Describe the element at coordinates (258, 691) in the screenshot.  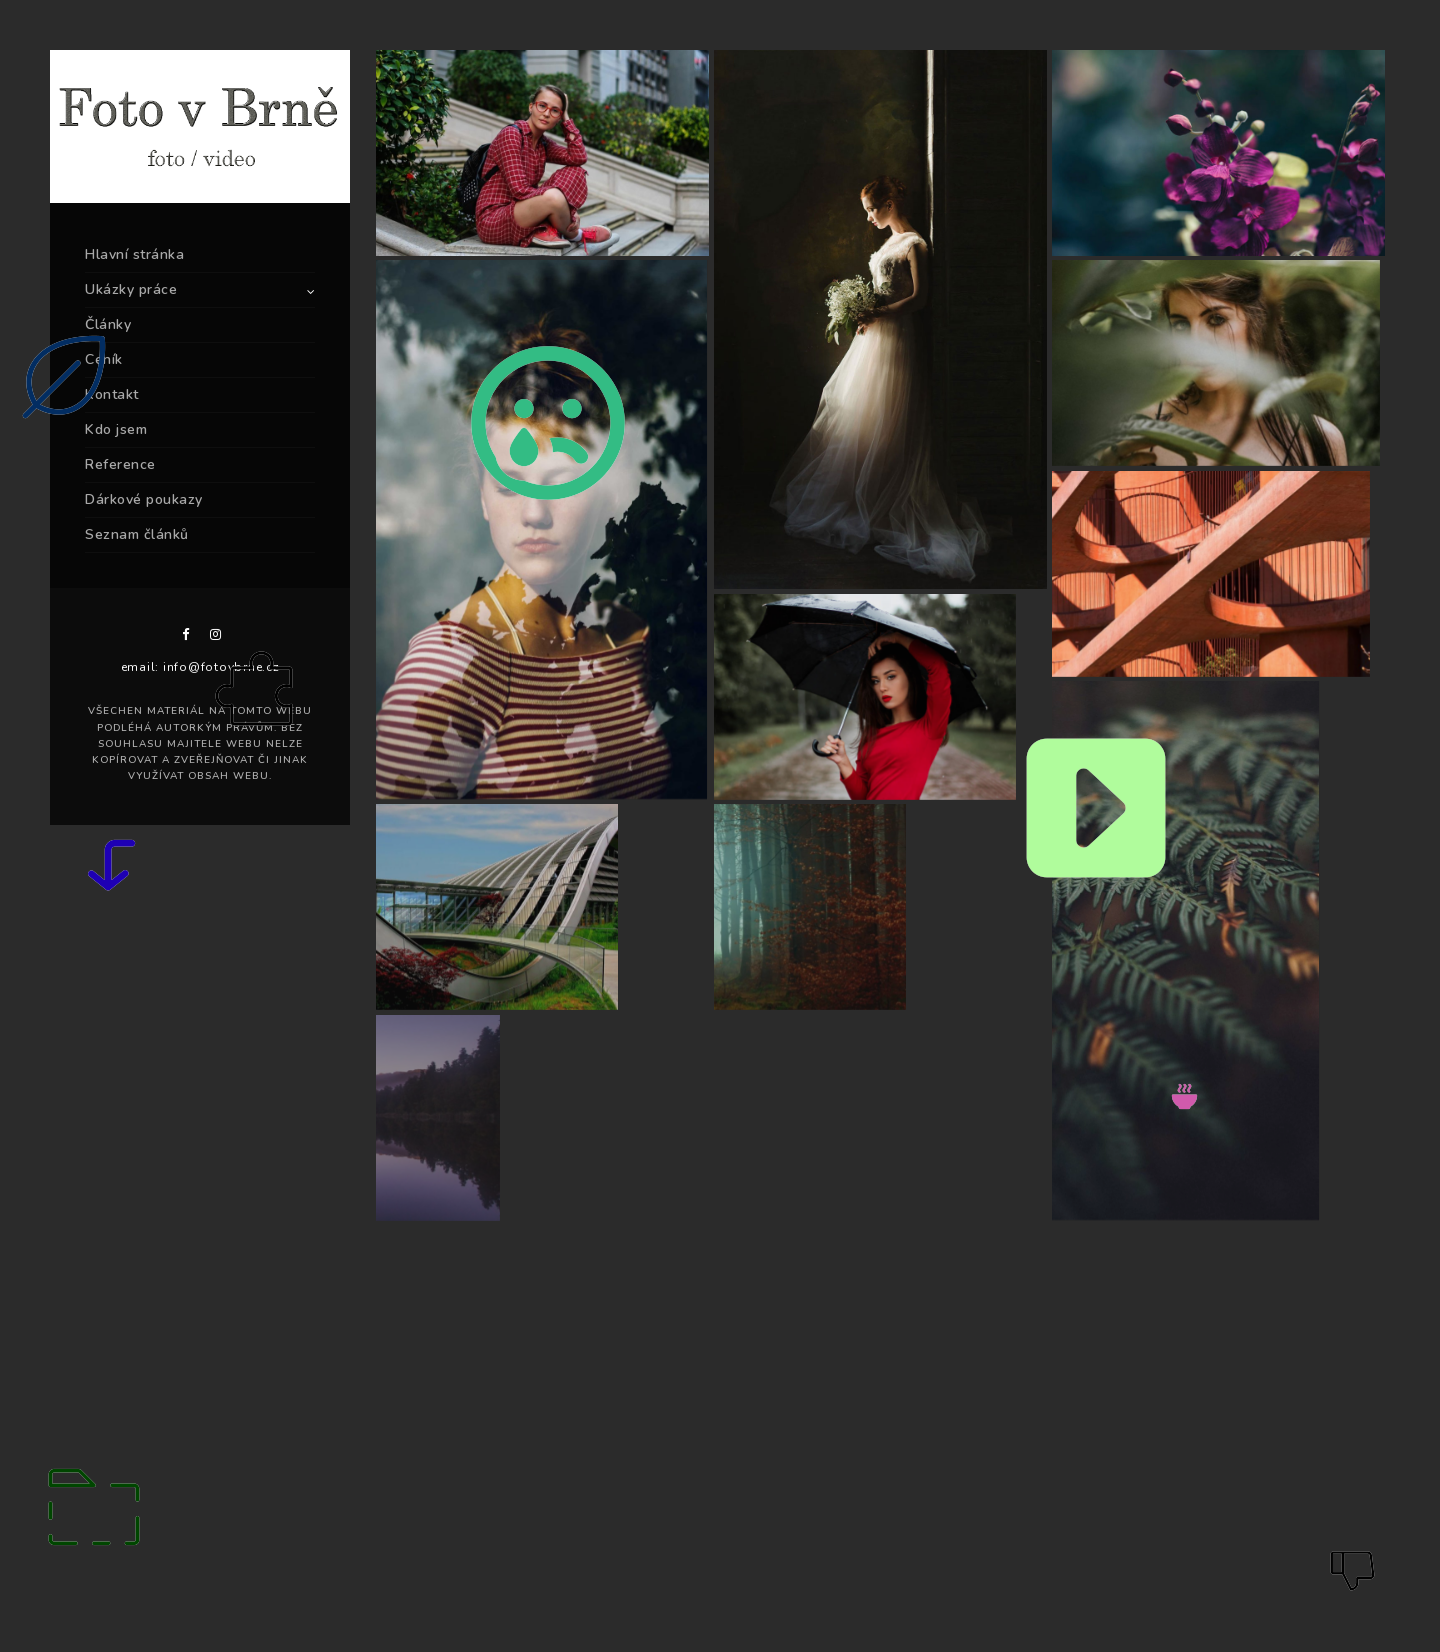
I see `access plugins or extensions` at that location.